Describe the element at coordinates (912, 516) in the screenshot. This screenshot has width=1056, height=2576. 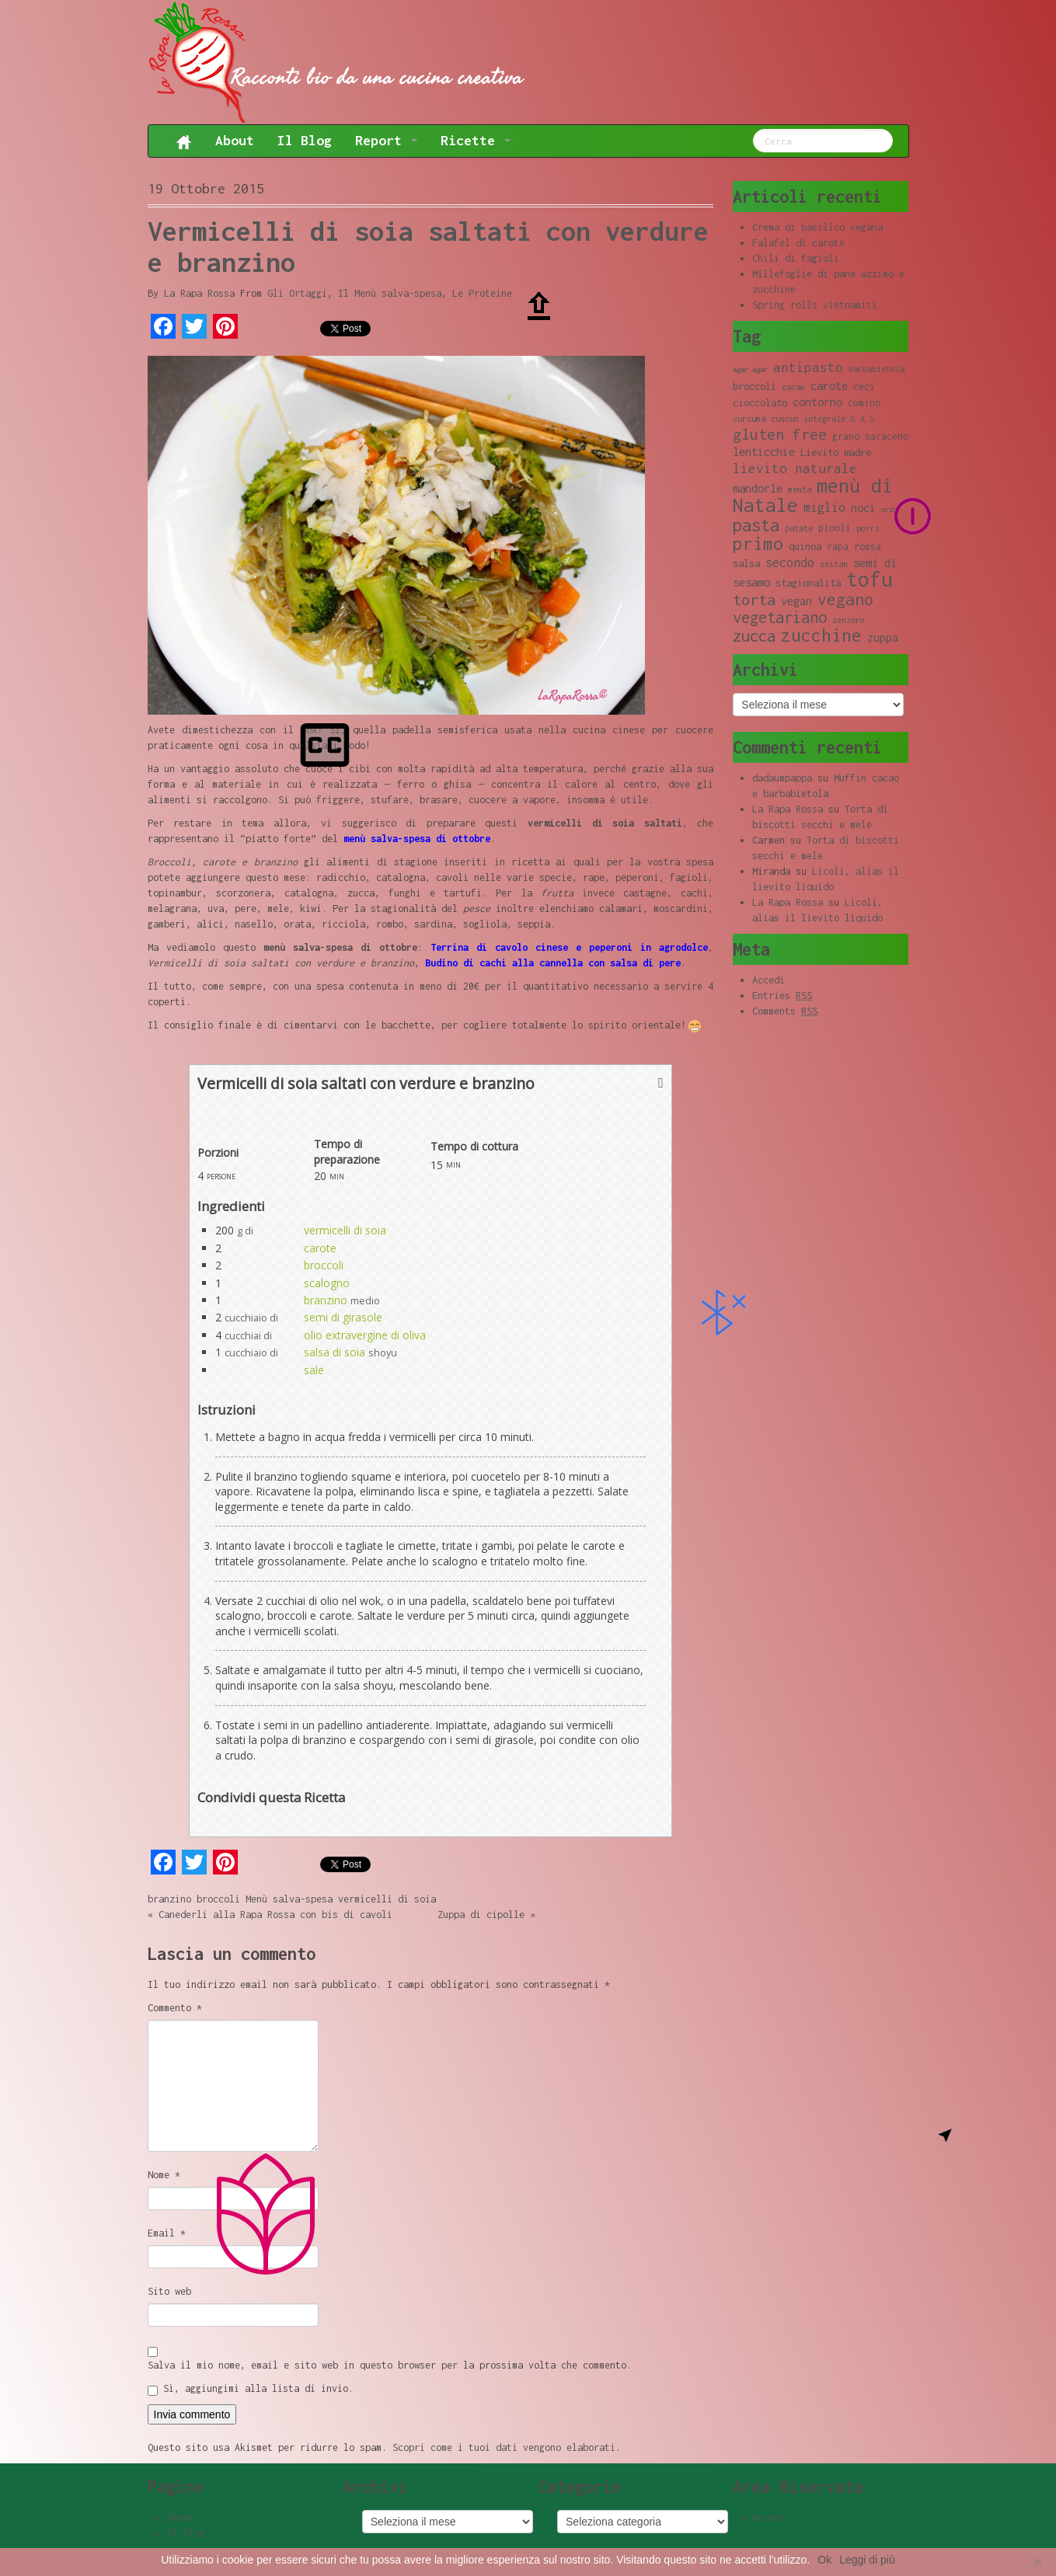
I see `access information or help` at that location.